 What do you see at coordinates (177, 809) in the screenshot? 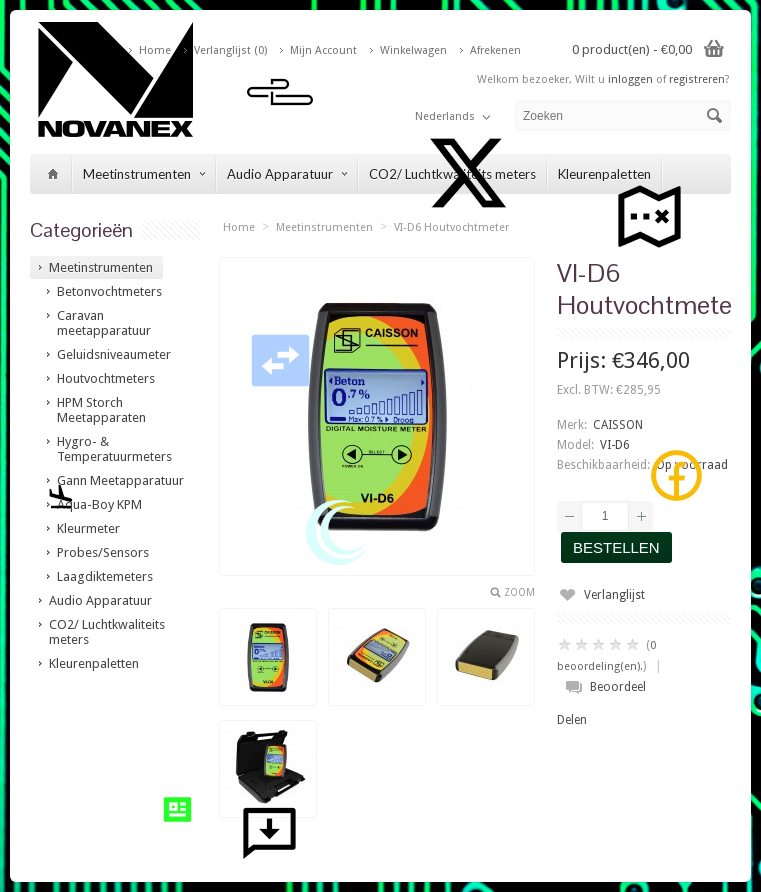
I see `view your profile` at bounding box center [177, 809].